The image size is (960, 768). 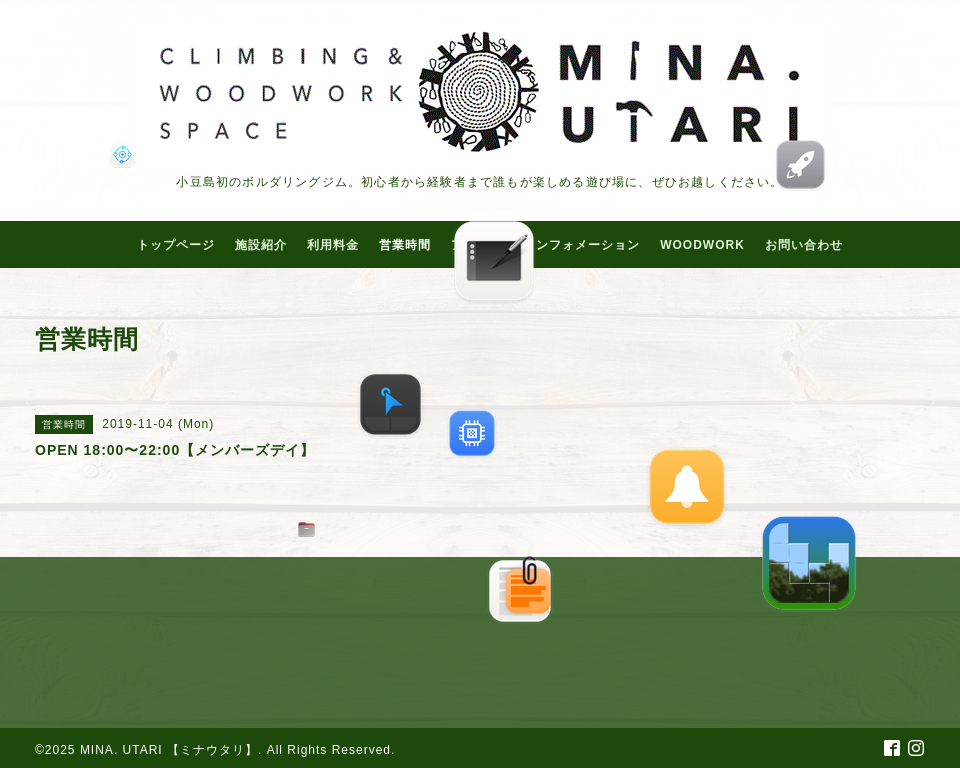 I want to click on access electronics or hardware settings, so click(x=472, y=434).